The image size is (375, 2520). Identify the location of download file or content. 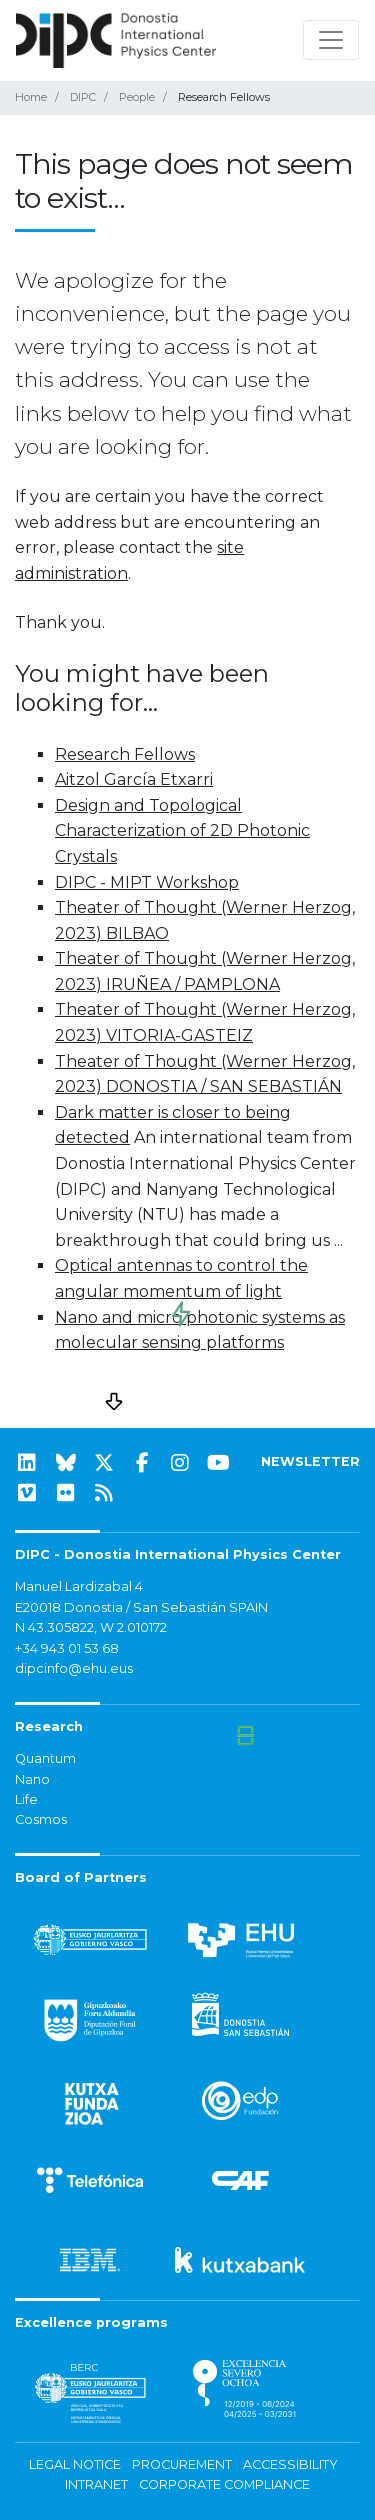
(114, 1401).